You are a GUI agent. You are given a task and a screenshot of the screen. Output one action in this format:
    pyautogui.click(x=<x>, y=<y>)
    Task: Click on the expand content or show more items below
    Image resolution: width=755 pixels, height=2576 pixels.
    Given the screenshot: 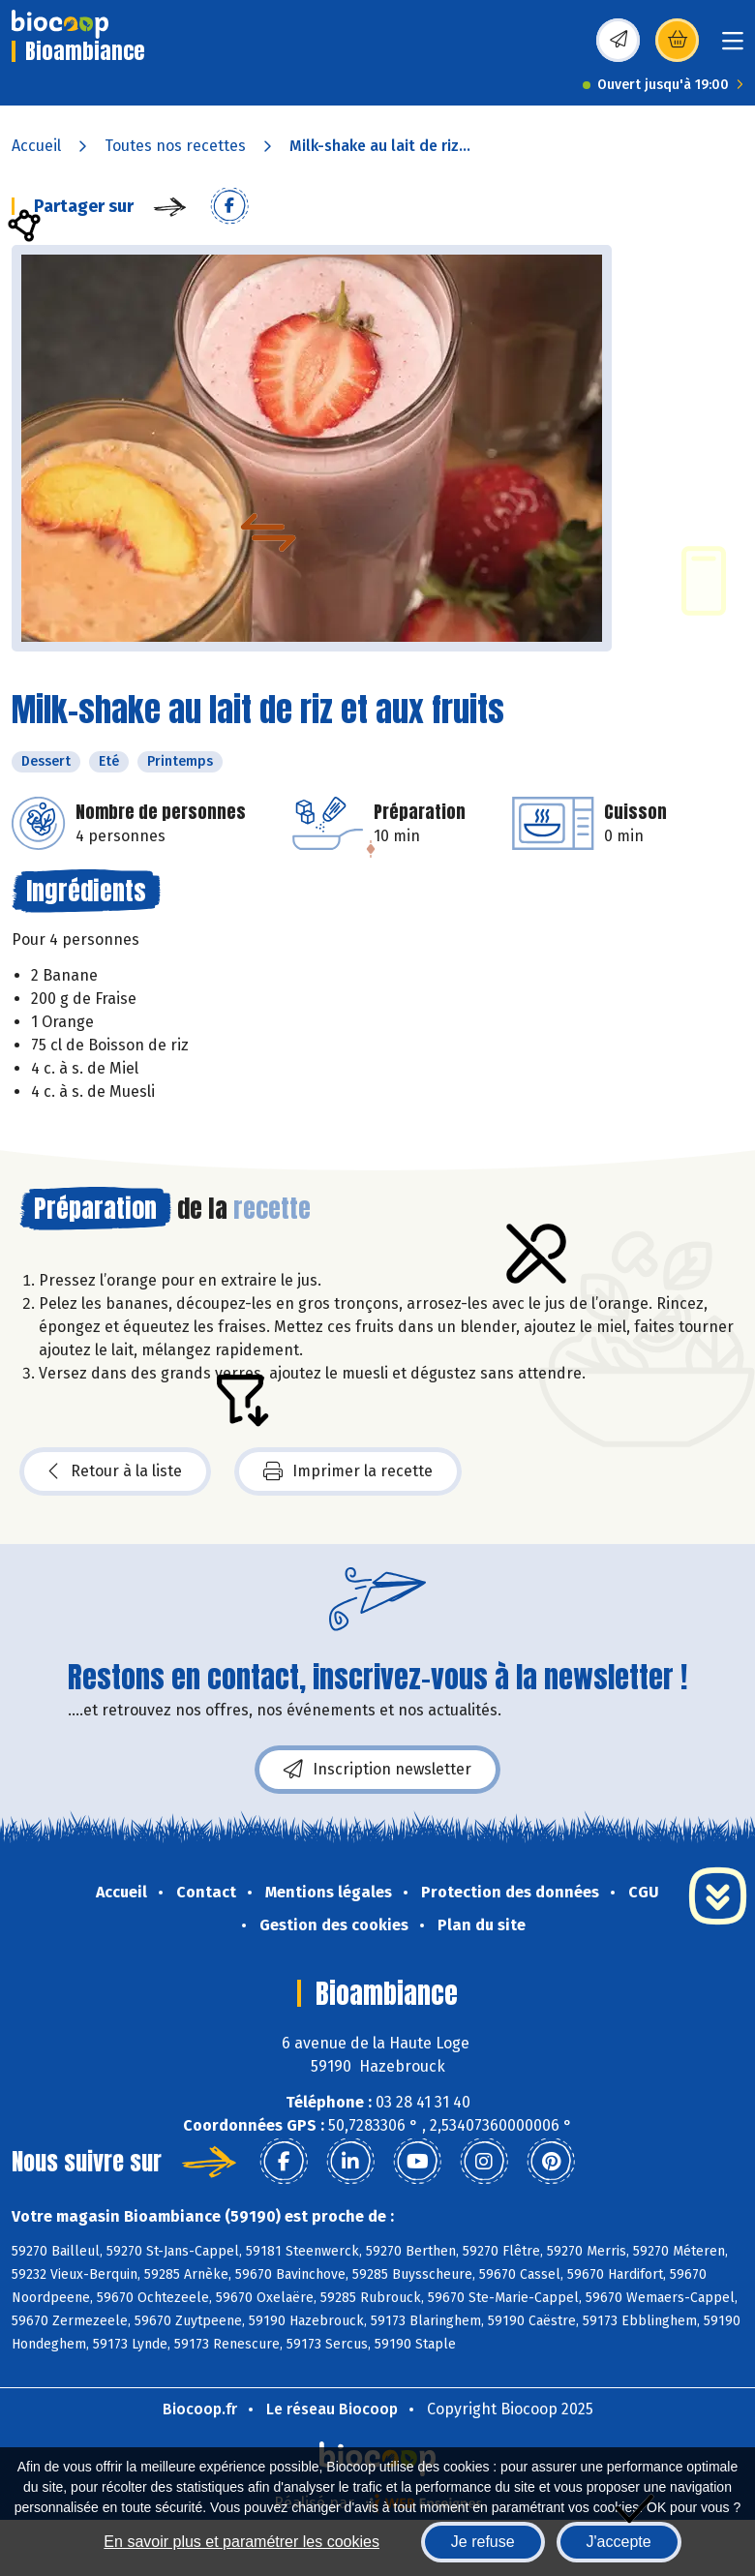 What is the action you would take?
    pyautogui.click(x=717, y=1895)
    